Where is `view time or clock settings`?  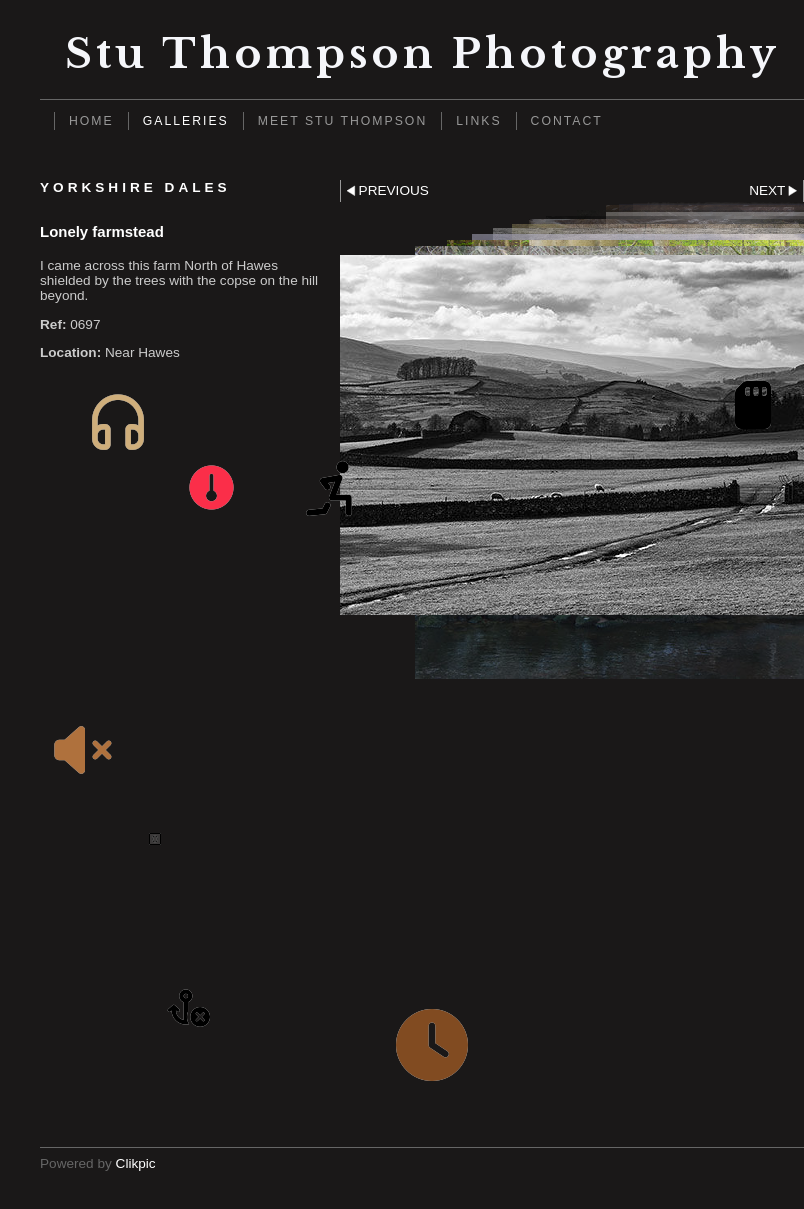 view time or clock settings is located at coordinates (432, 1045).